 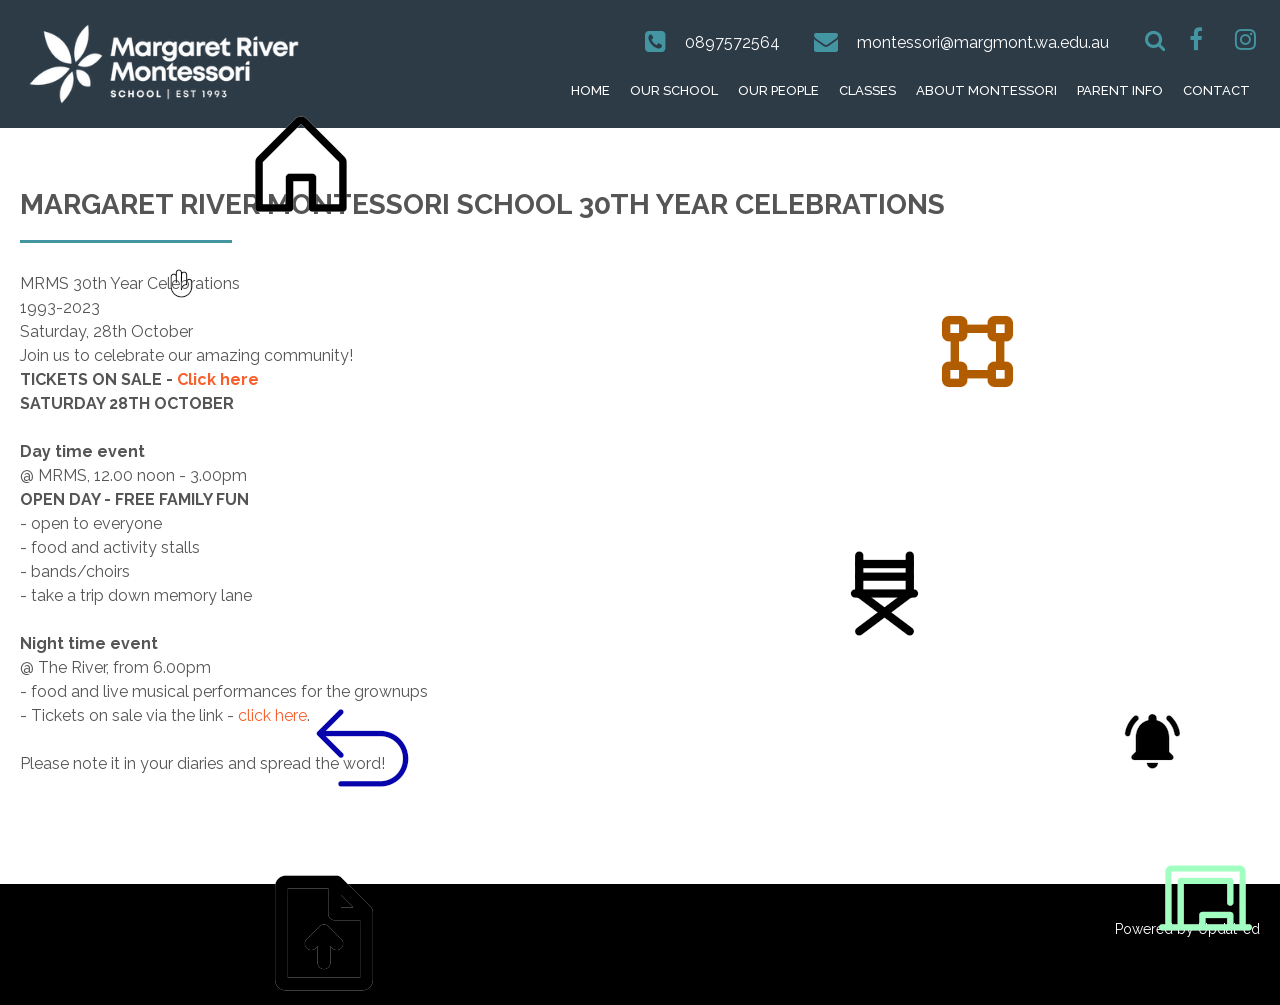 What do you see at coordinates (1152, 740) in the screenshot?
I see `indicates new or active notifications` at bounding box center [1152, 740].